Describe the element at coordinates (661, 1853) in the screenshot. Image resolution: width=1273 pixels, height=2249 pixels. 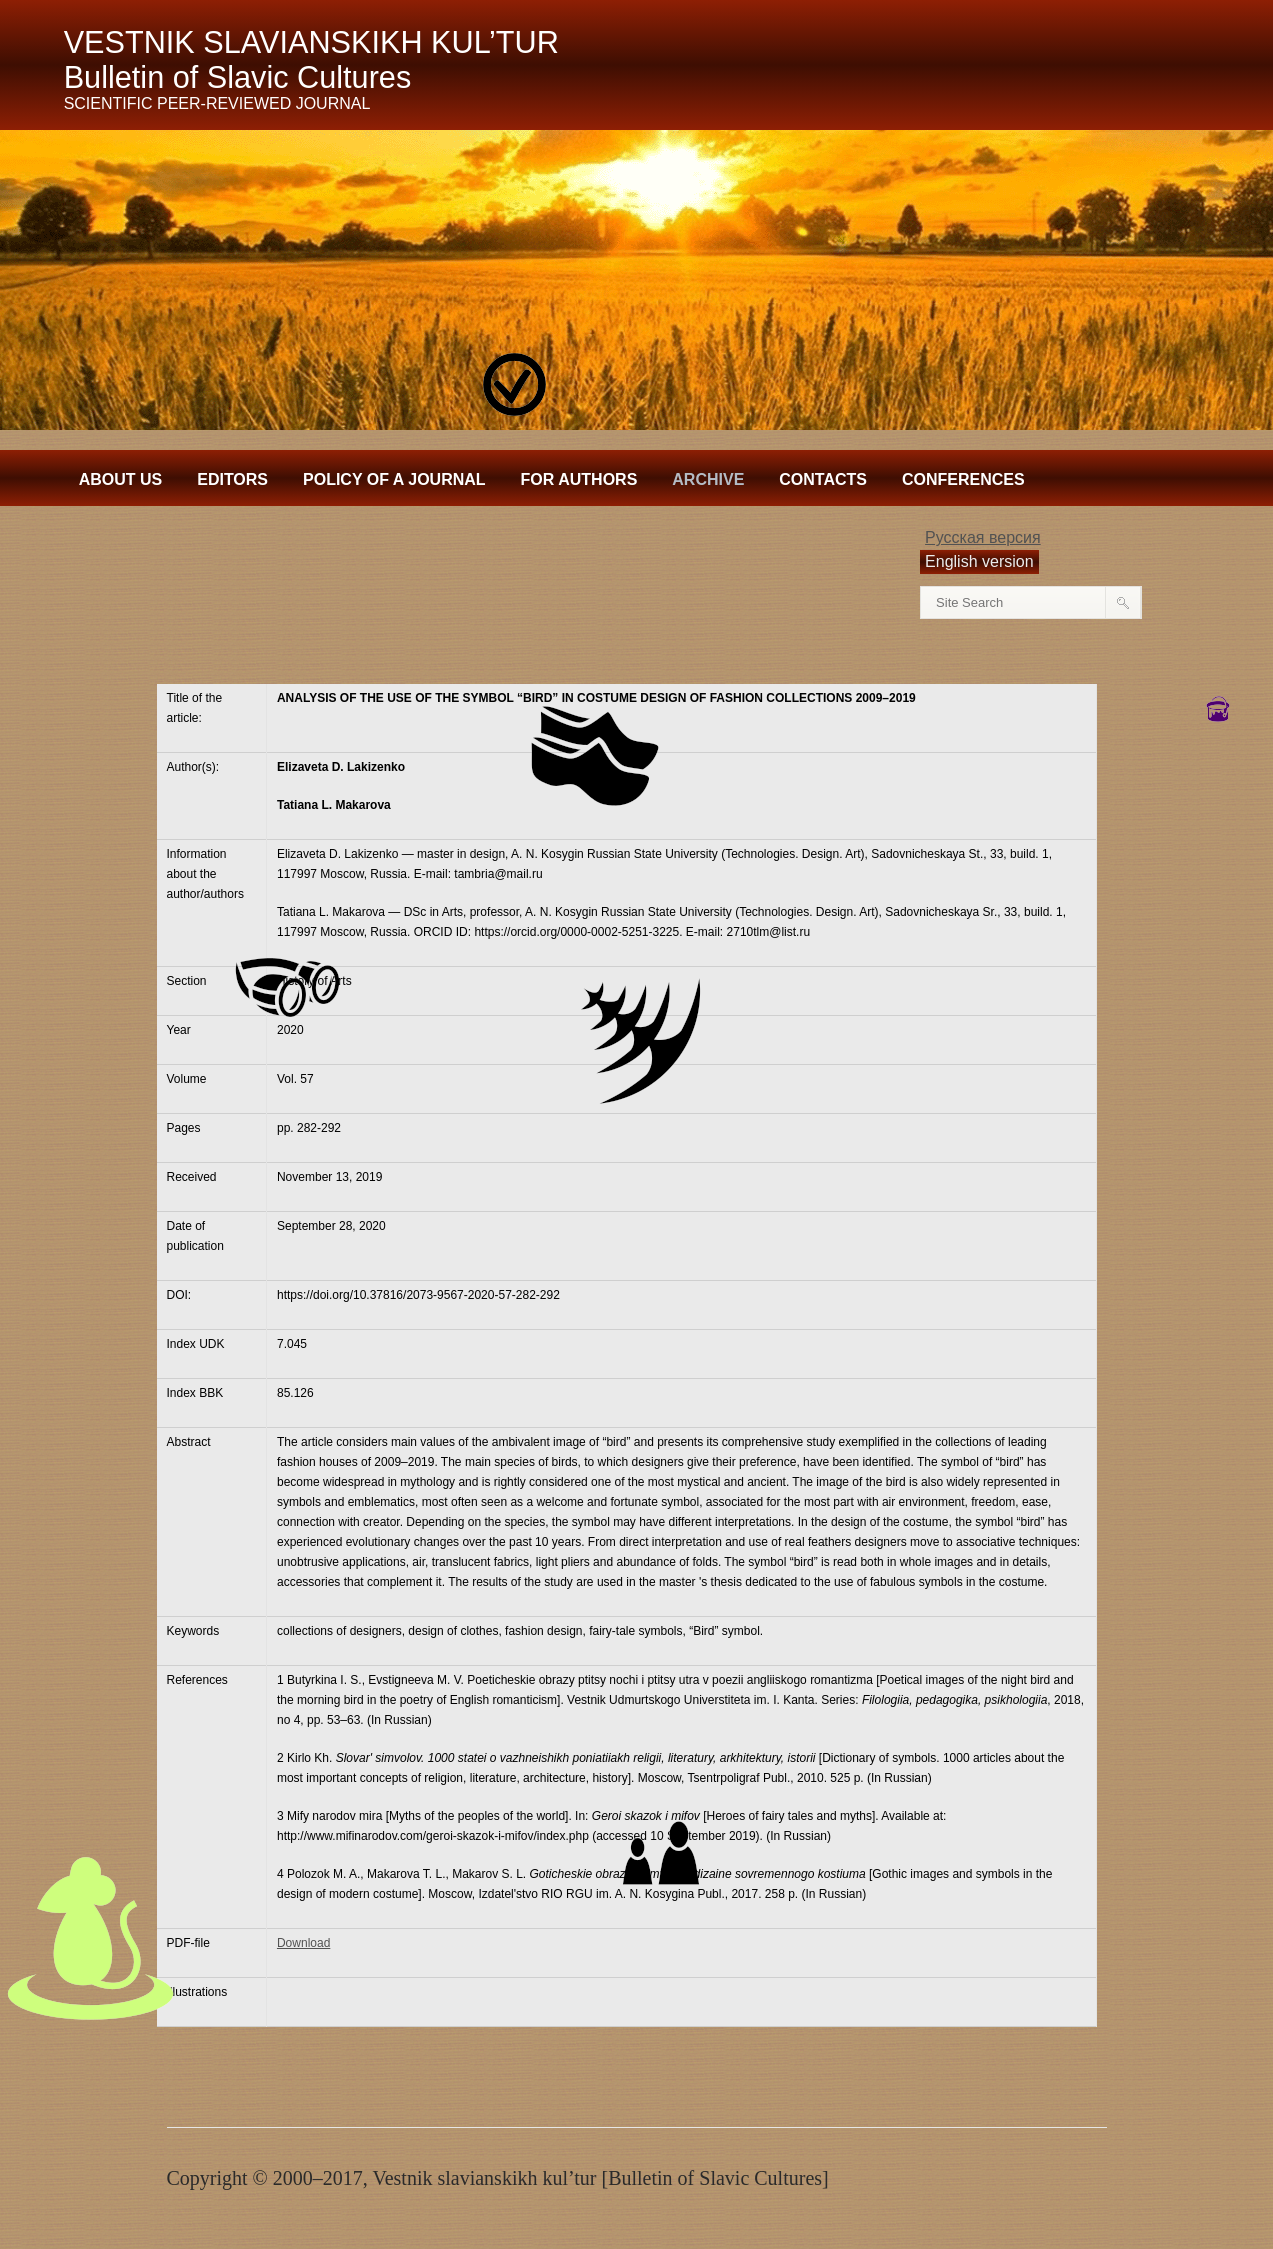
I see `view age-appropriate content settings` at that location.